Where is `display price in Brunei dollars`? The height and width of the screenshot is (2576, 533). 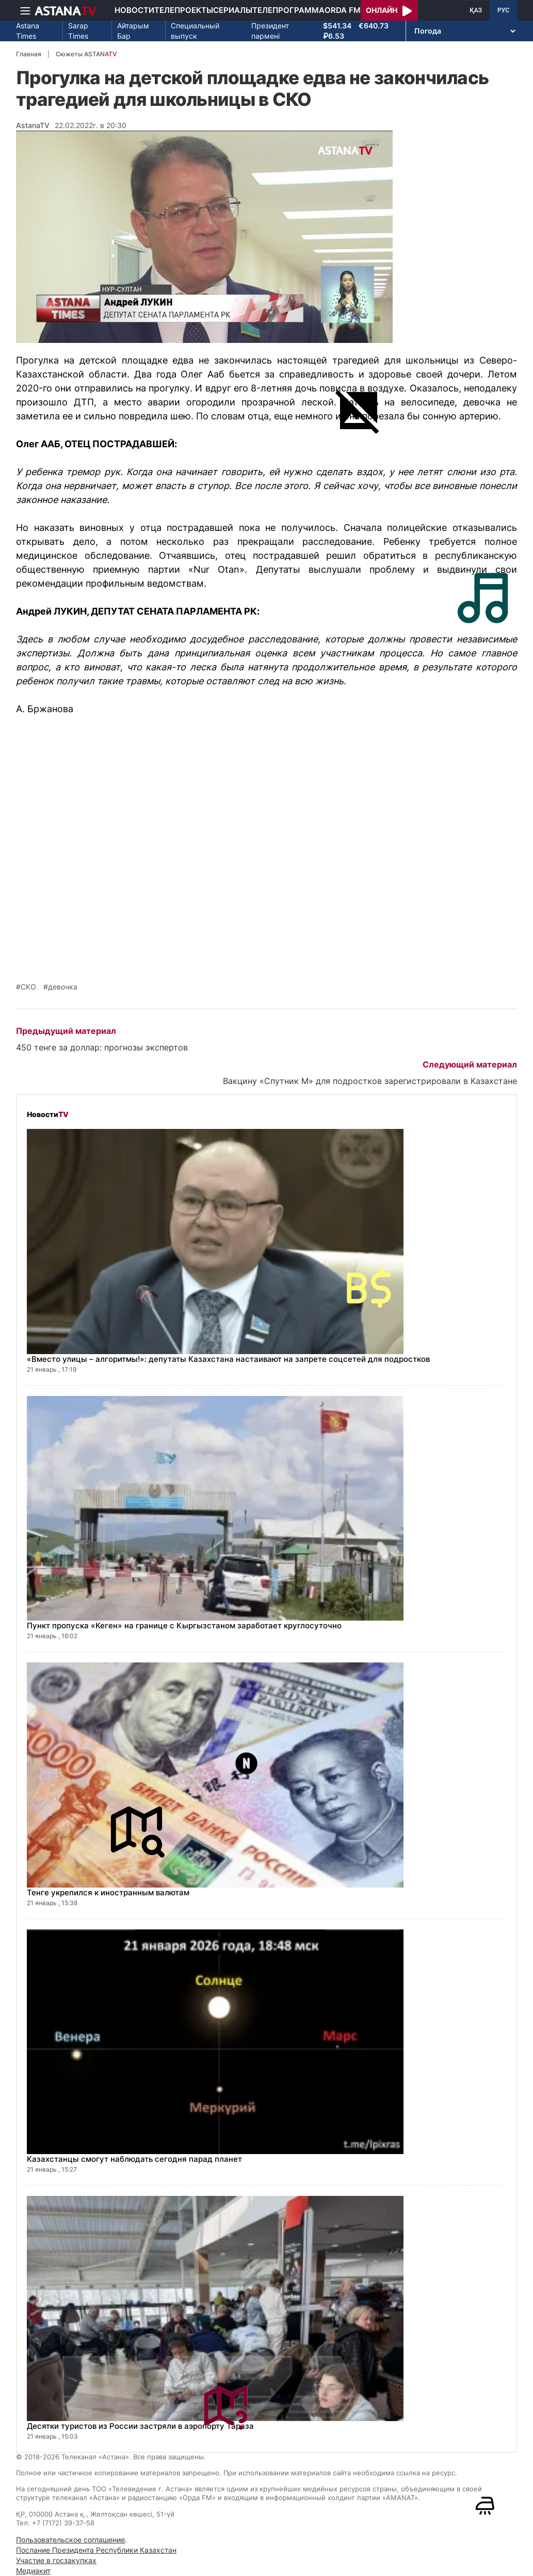 display price in Brunei dollars is located at coordinates (369, 1288).